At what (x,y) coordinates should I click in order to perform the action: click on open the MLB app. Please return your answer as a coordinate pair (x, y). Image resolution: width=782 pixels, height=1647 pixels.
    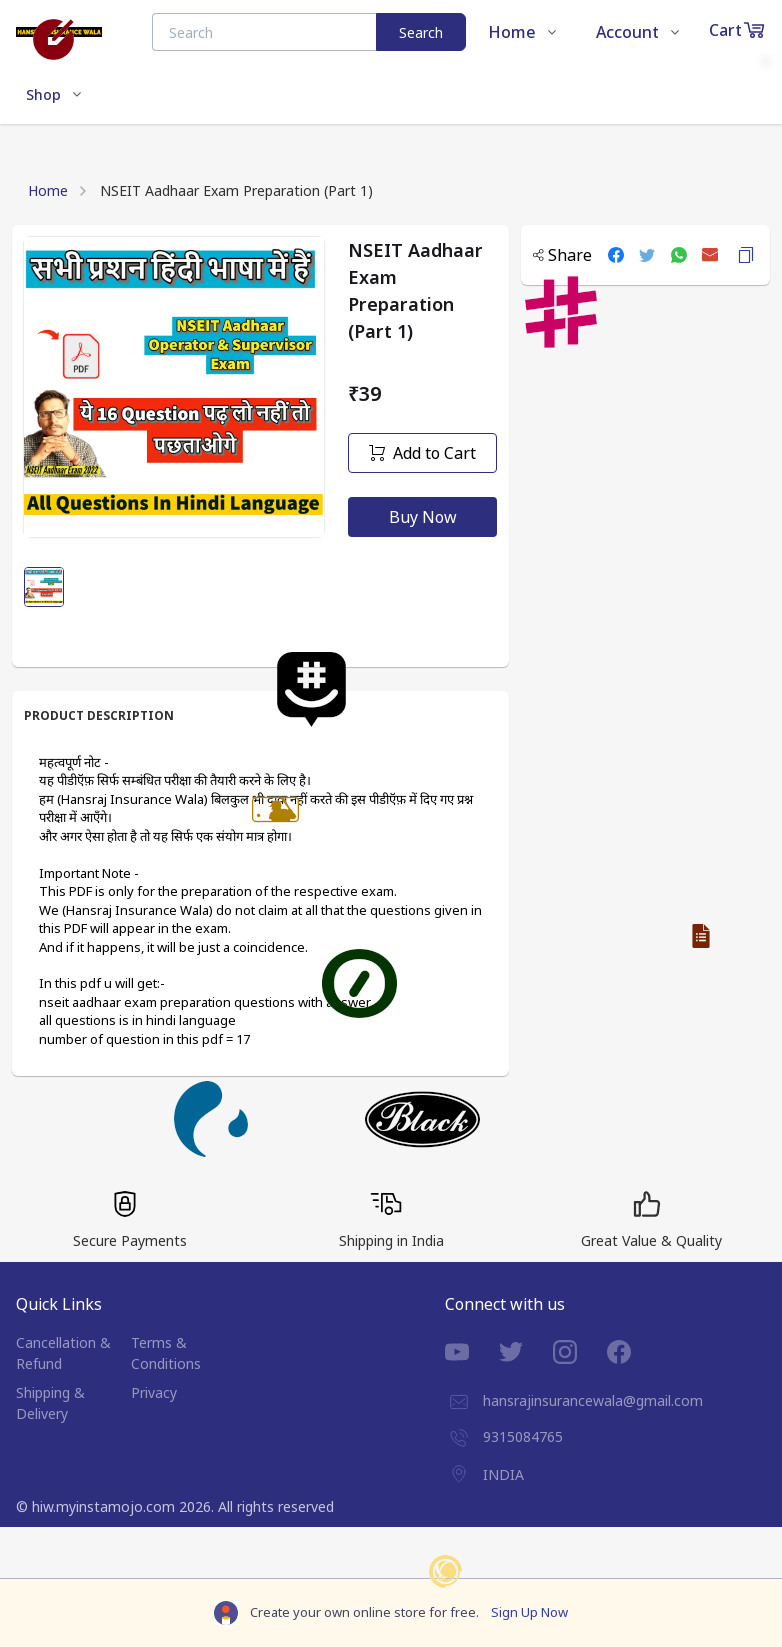
    Looking at the image, I should click on (275, 809).